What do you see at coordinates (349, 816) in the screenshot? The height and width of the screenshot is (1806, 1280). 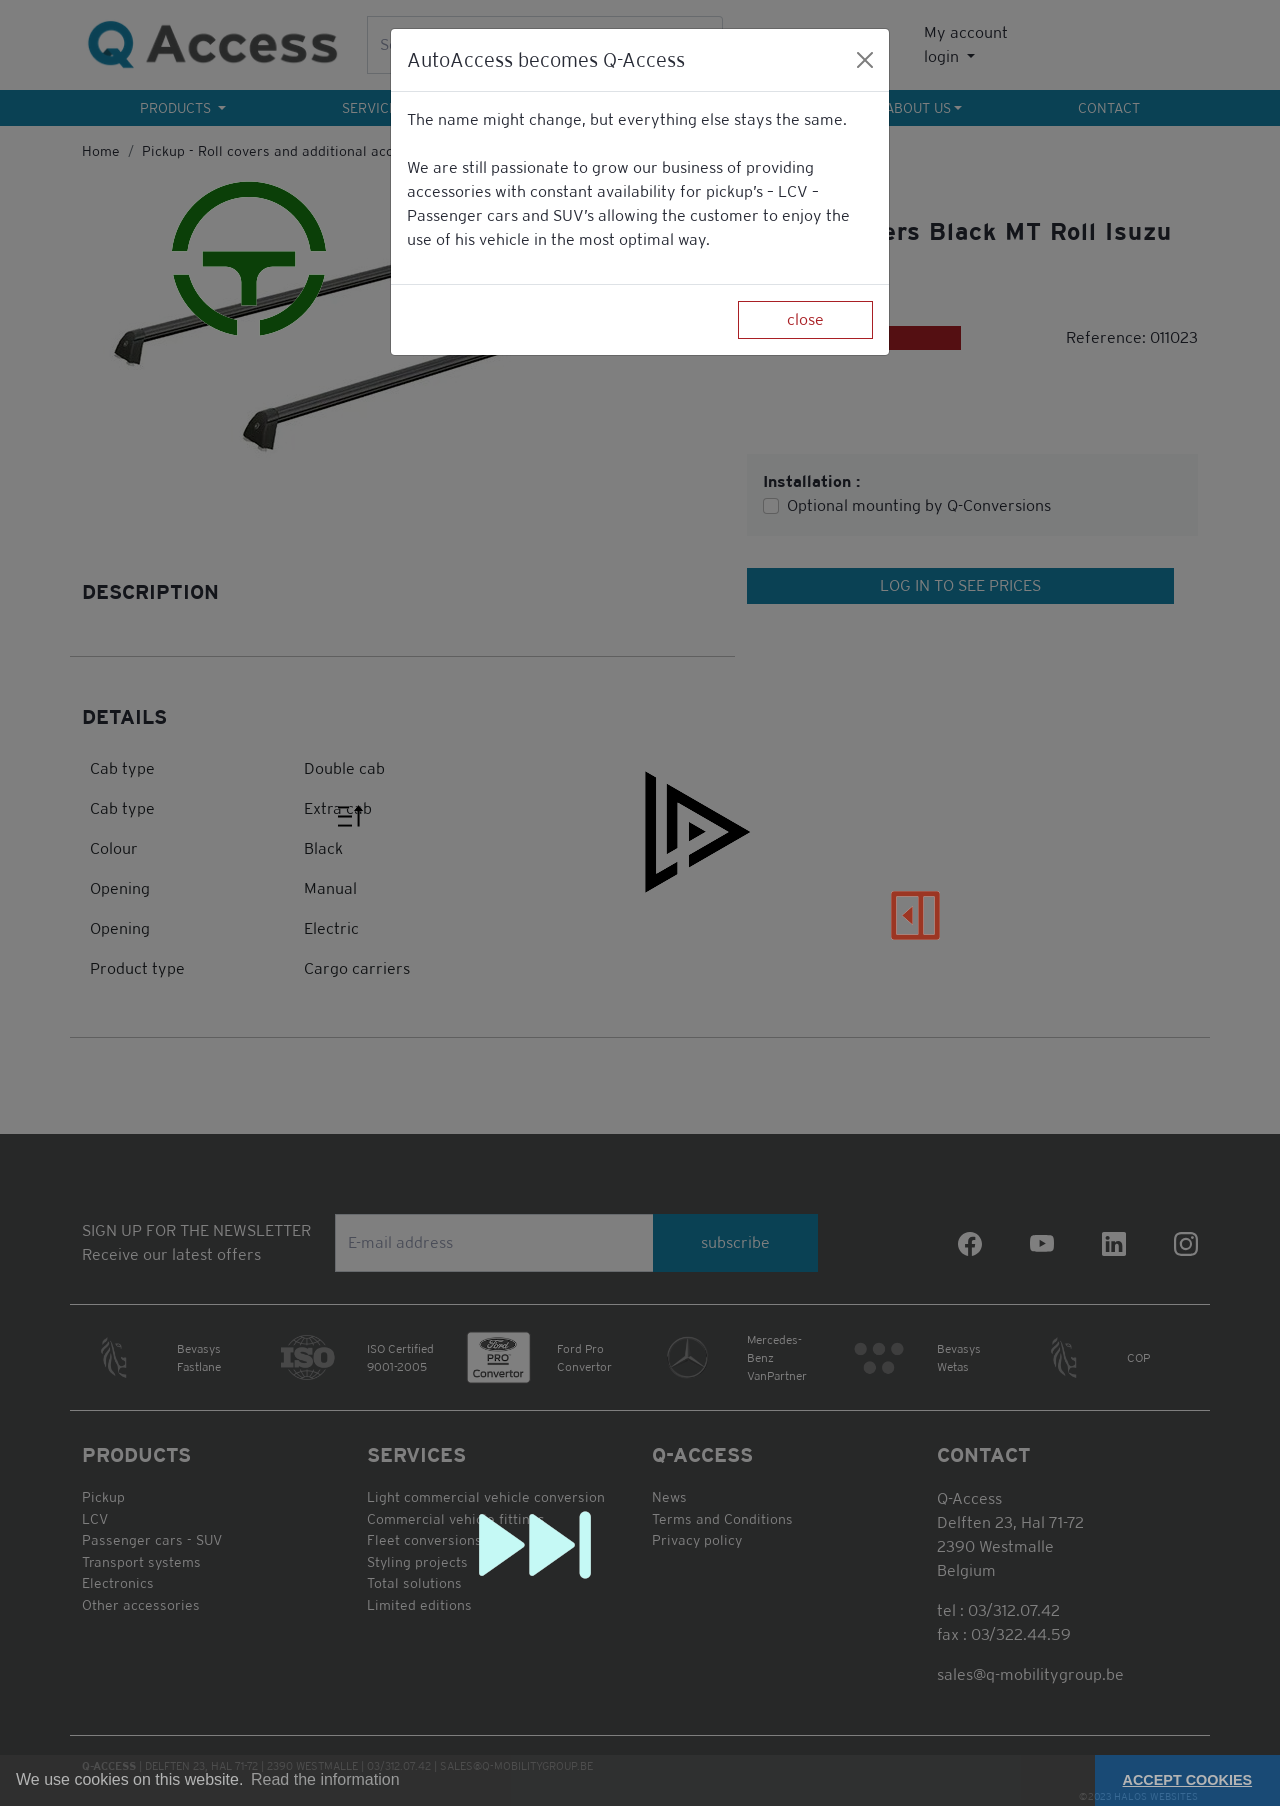 I see `sort items in ascending order` at bounding box center [349, 816].